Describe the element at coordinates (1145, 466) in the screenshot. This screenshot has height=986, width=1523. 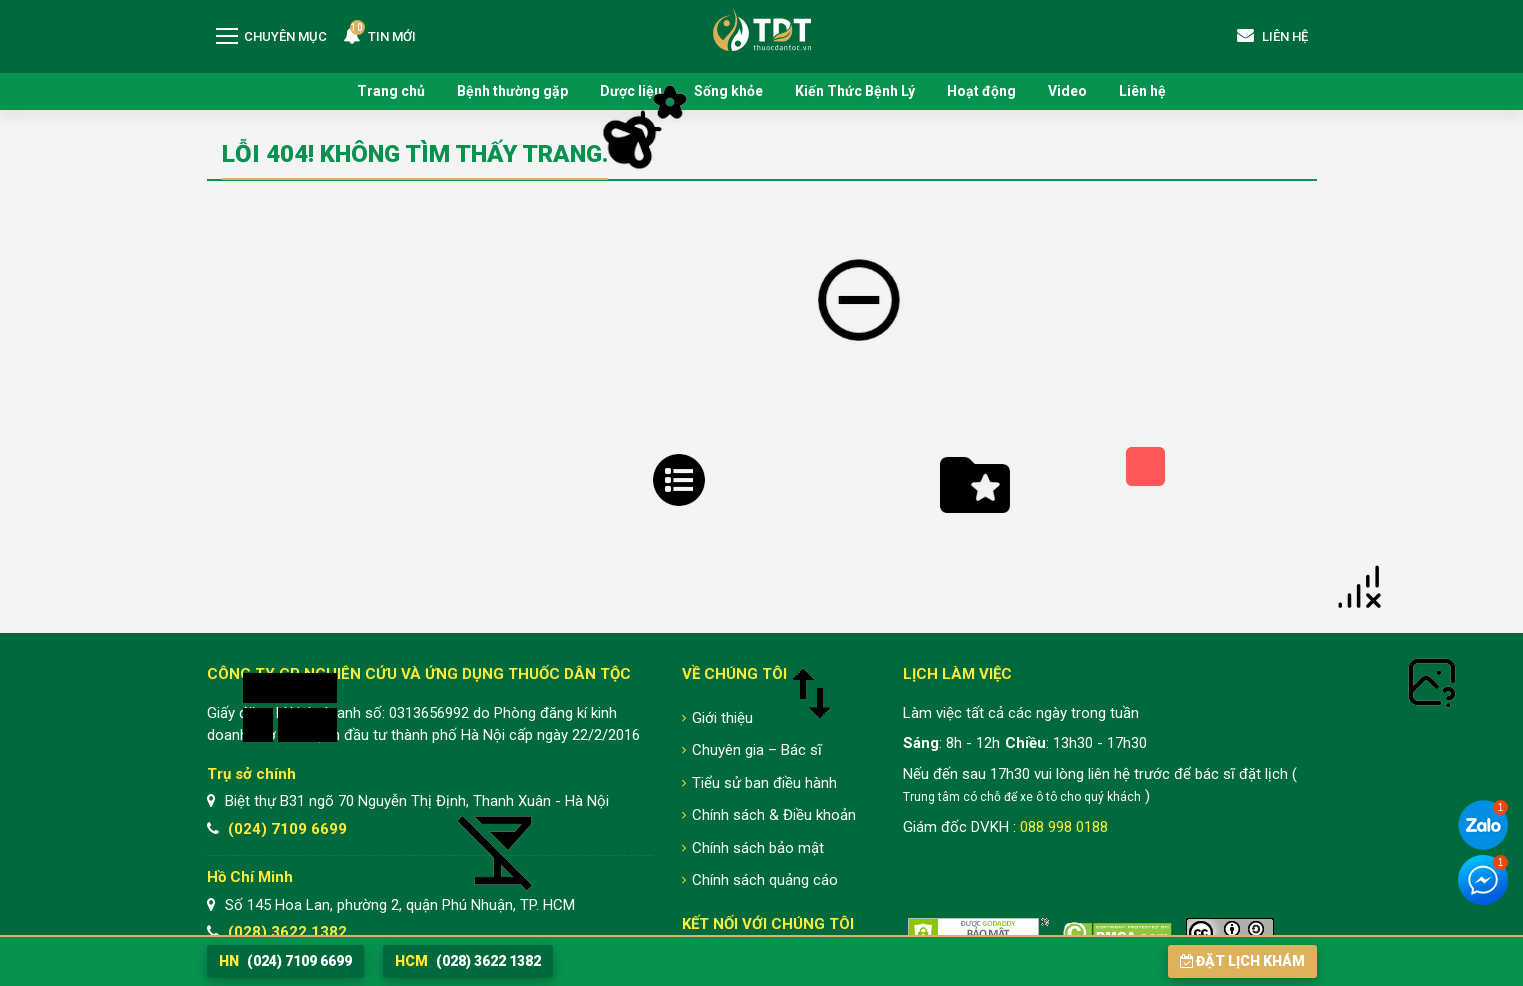
I see `stop media playback` at that location.